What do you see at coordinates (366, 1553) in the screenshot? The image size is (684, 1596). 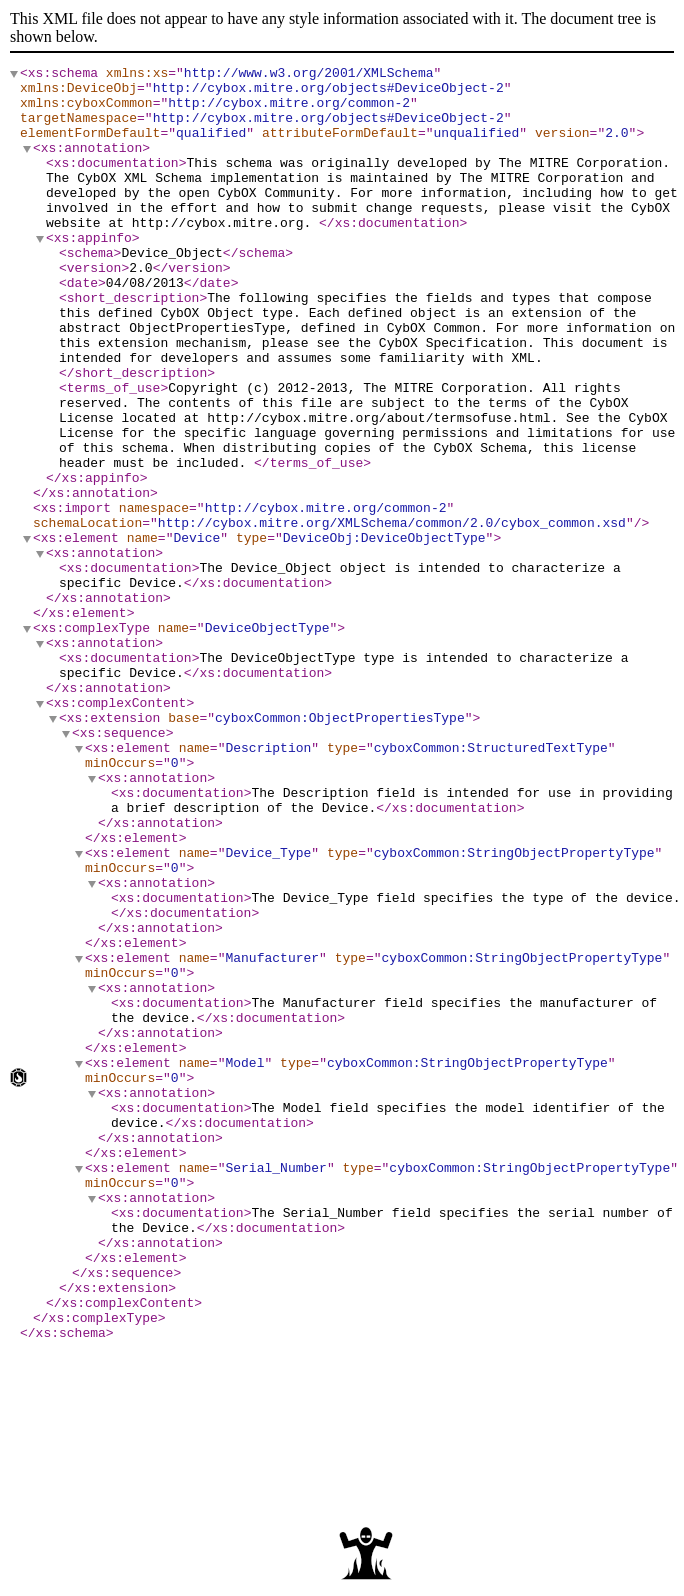 I see `summon or activate ifrit character` at bounding box center [366, 1553].